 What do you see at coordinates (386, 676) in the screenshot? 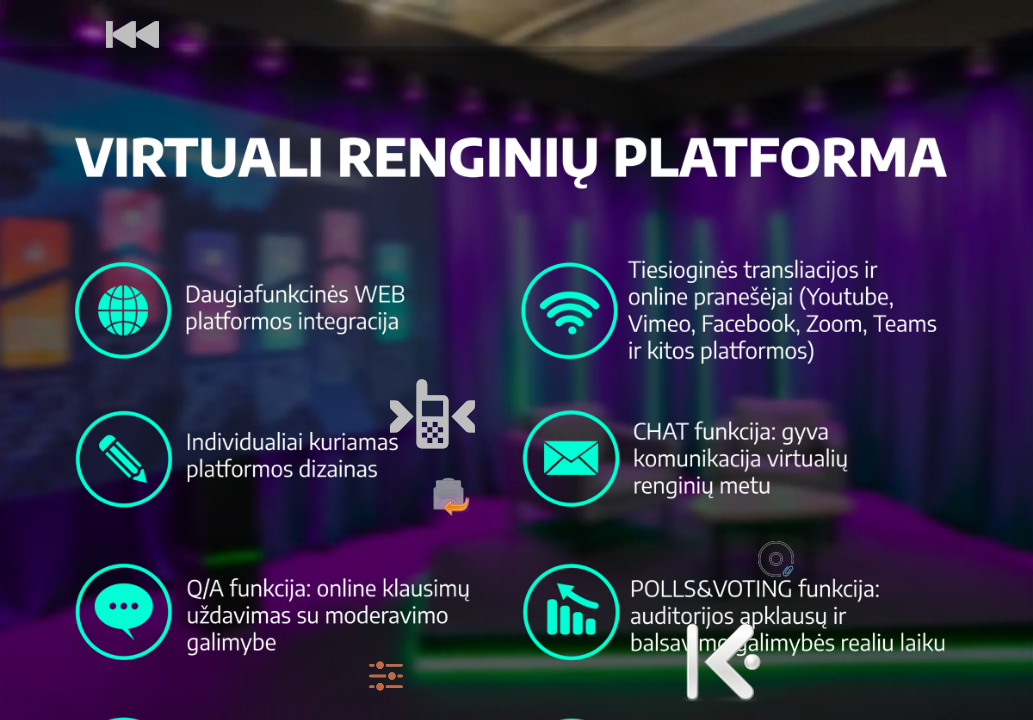
I see `access system preferences or settings` at bounding box center [386, 676].